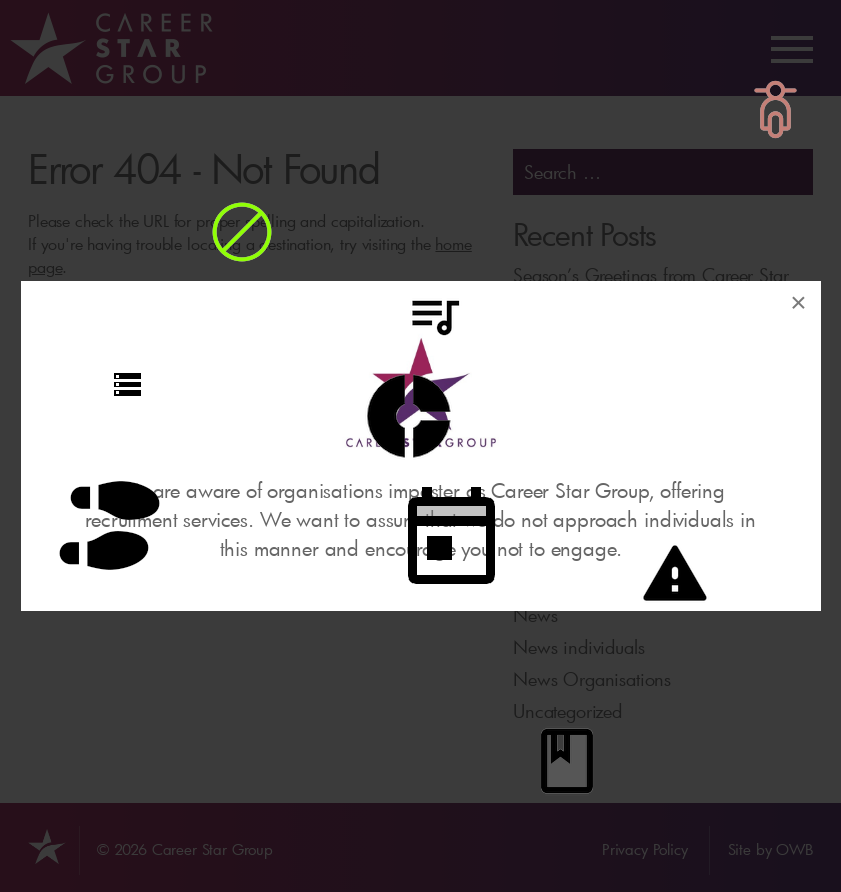 The image size is (841, 892). What do you see at coordinates (567, 761) in the screenshot?
I see `open your library or reading list` at bounding box center [567, 761].